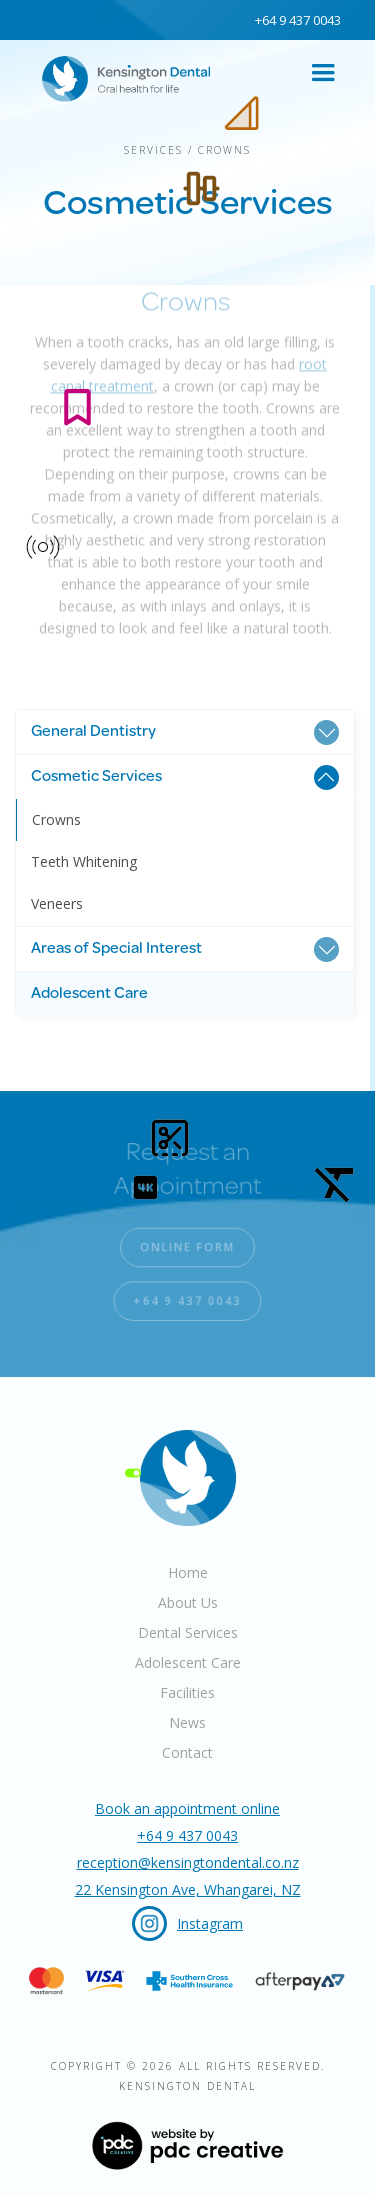 Image resolution: width=375 pixels, height=2196 pixels. I want to click on align objects to vertical center, so click(201, 188).